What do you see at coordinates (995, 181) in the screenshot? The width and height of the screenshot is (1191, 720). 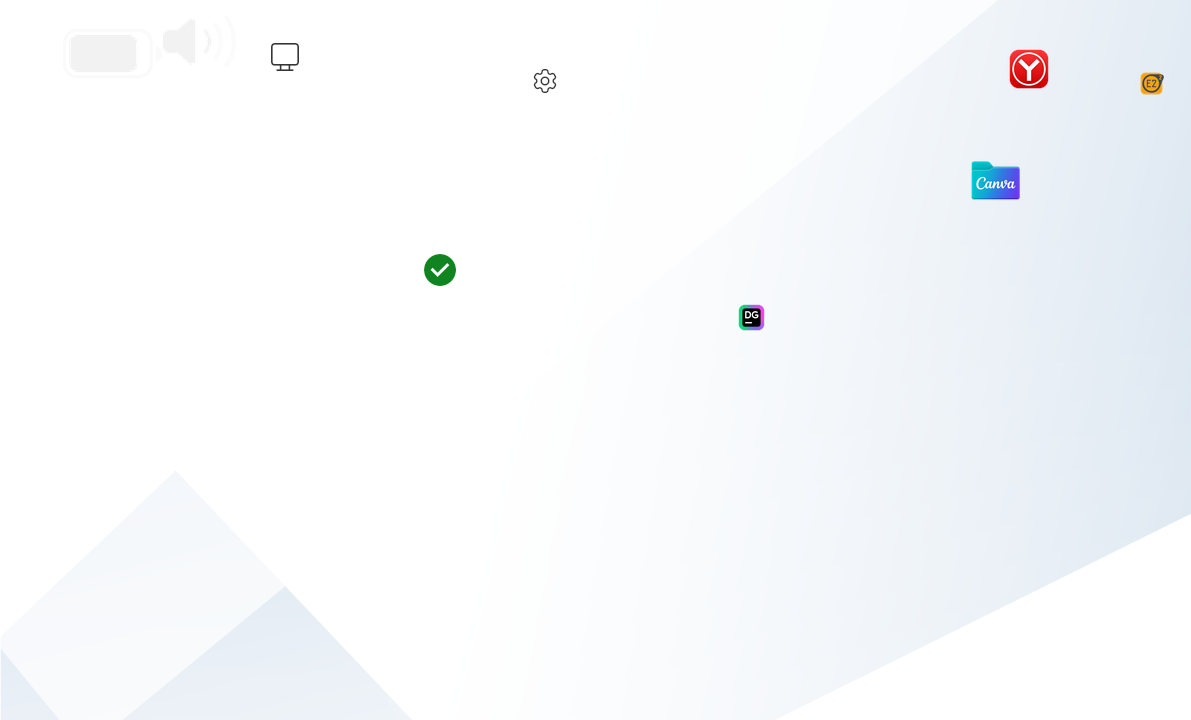 I see `open folder containing Canva project files` at bounding box center [995, 181].